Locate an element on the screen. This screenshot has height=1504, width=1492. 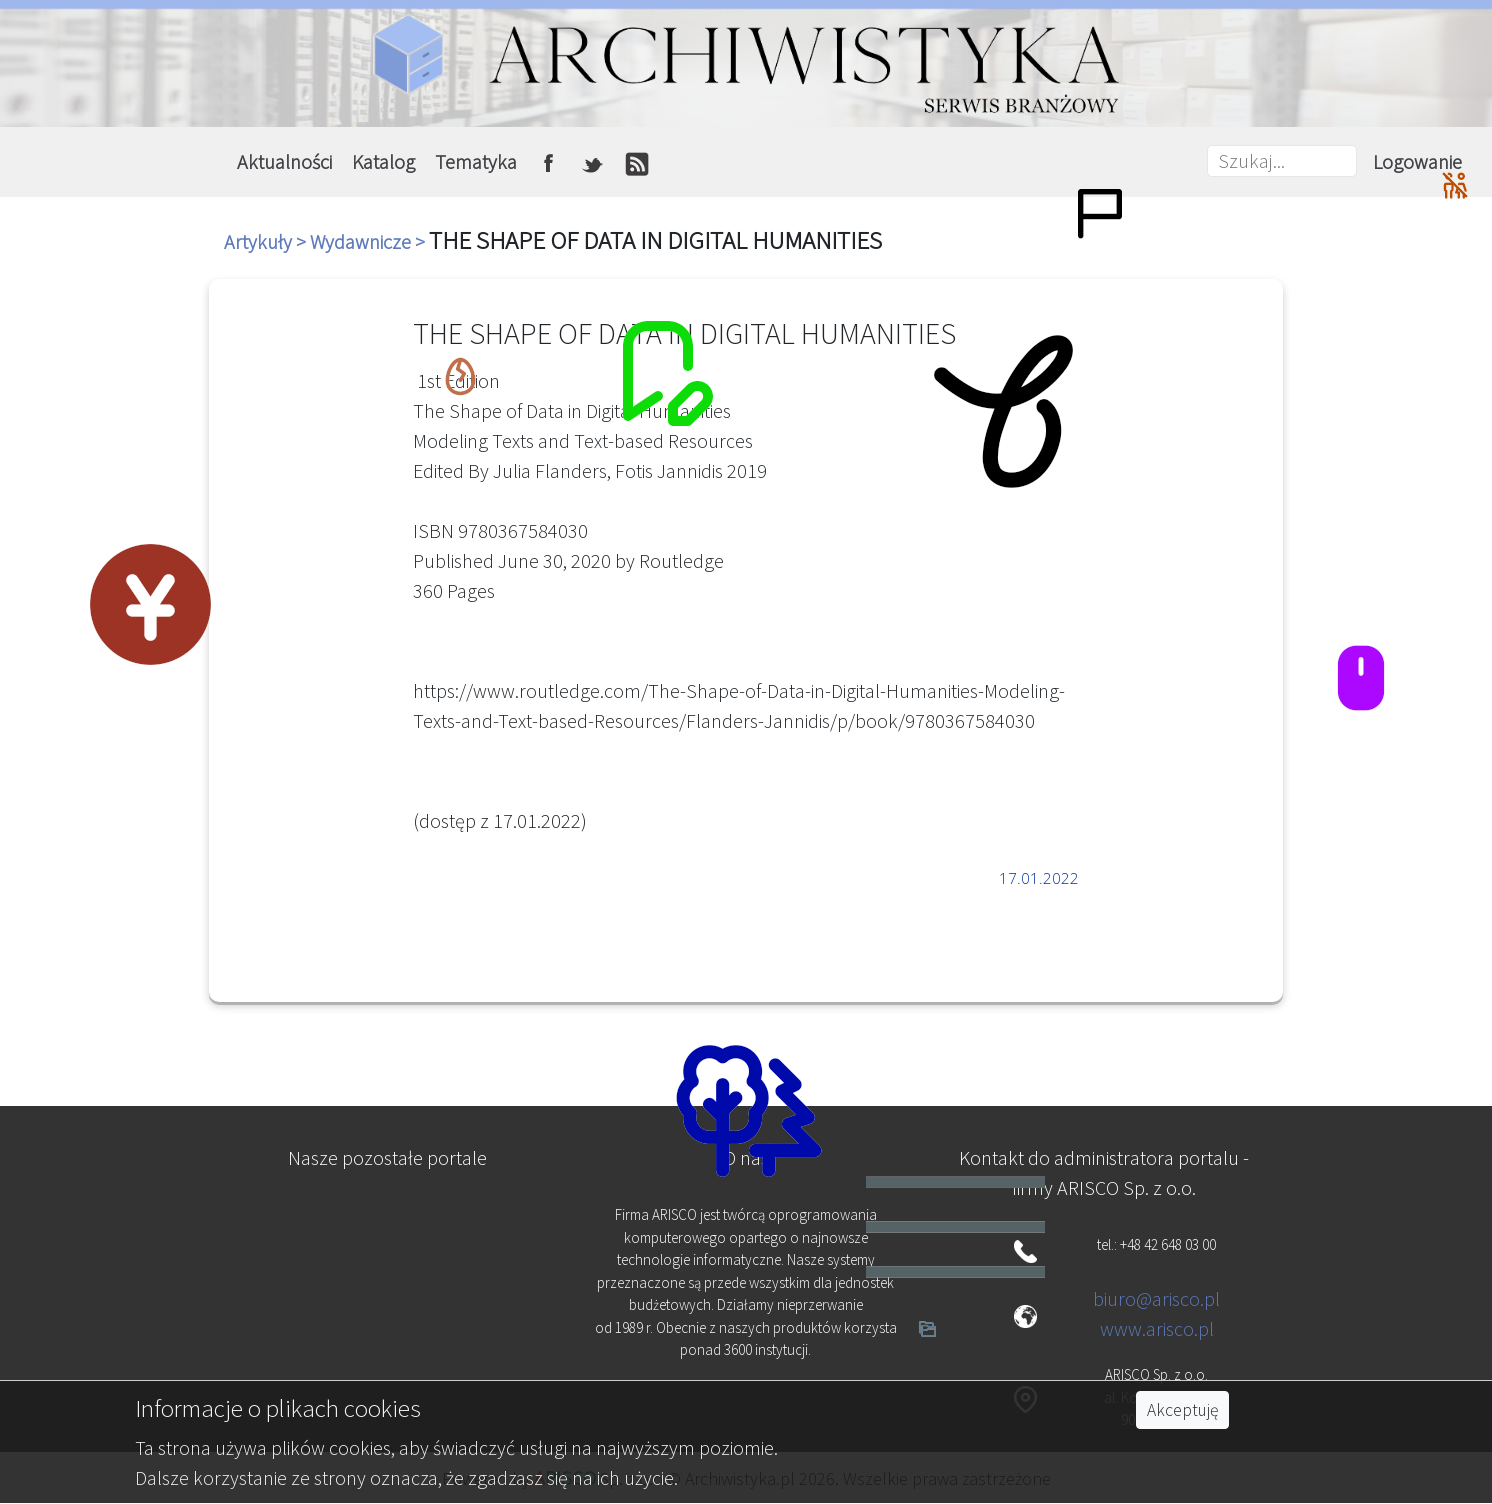
view balance in chinese yuan is located at coordinates (150, 604).